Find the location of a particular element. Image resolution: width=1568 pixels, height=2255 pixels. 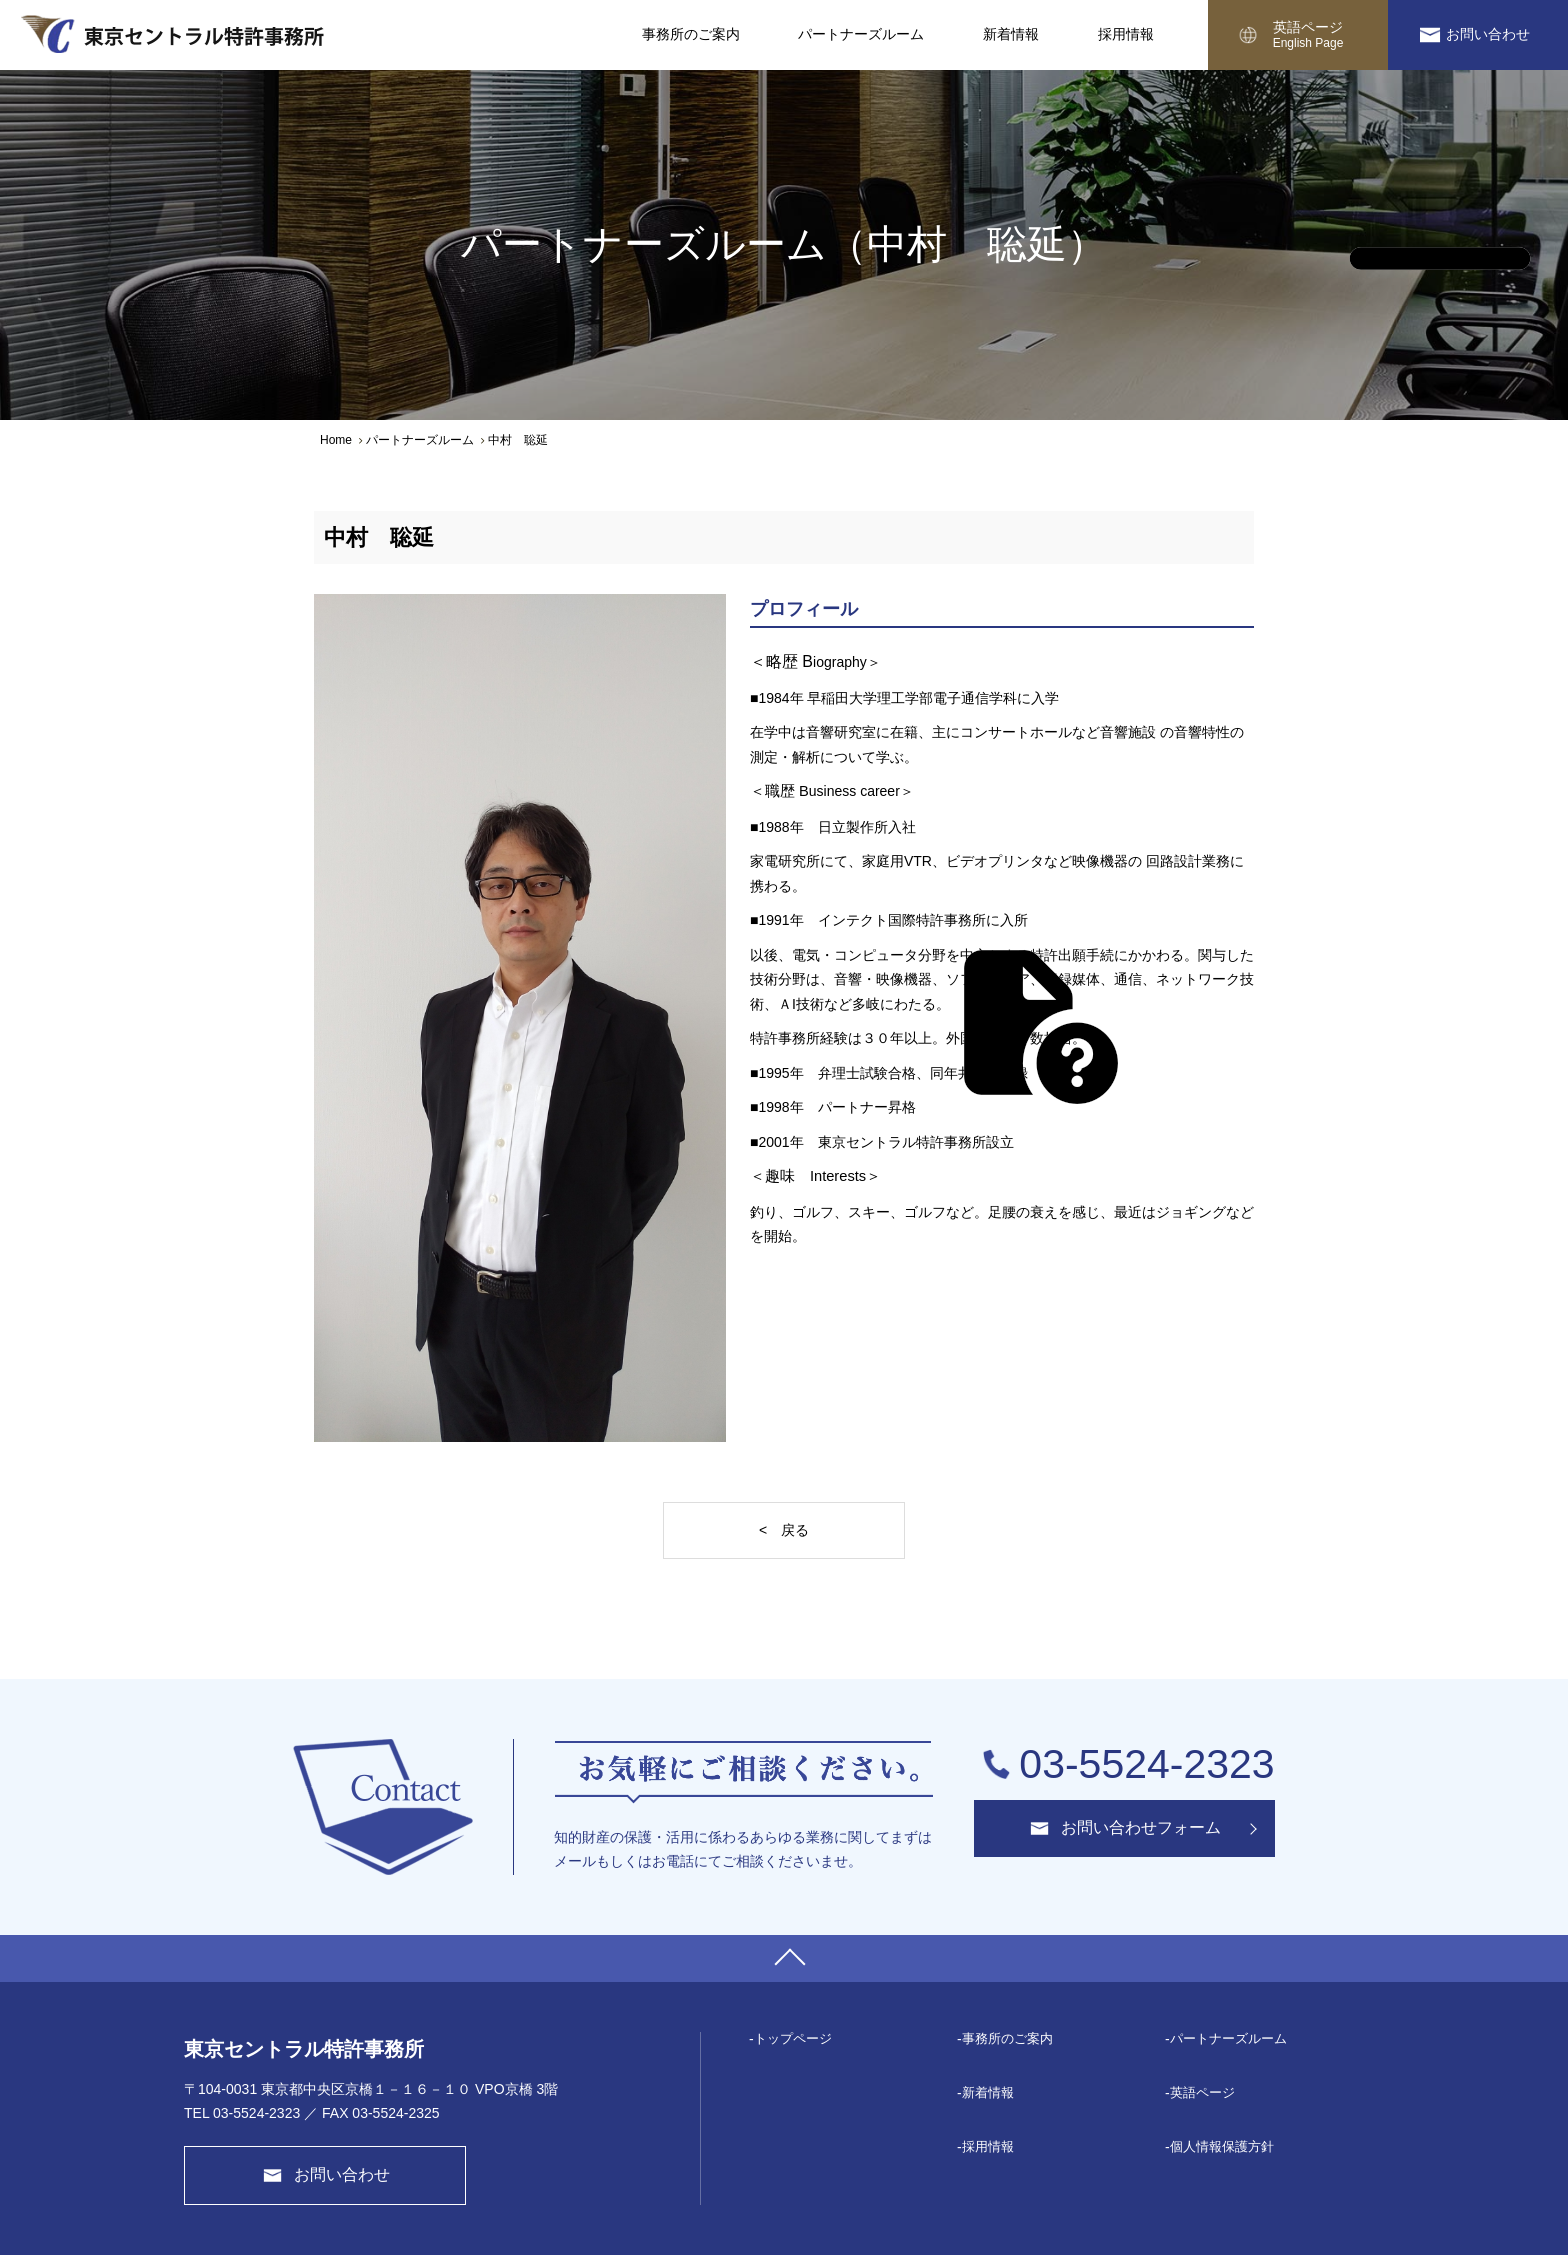

minimize the current window is located at coordinates (1440, 202).